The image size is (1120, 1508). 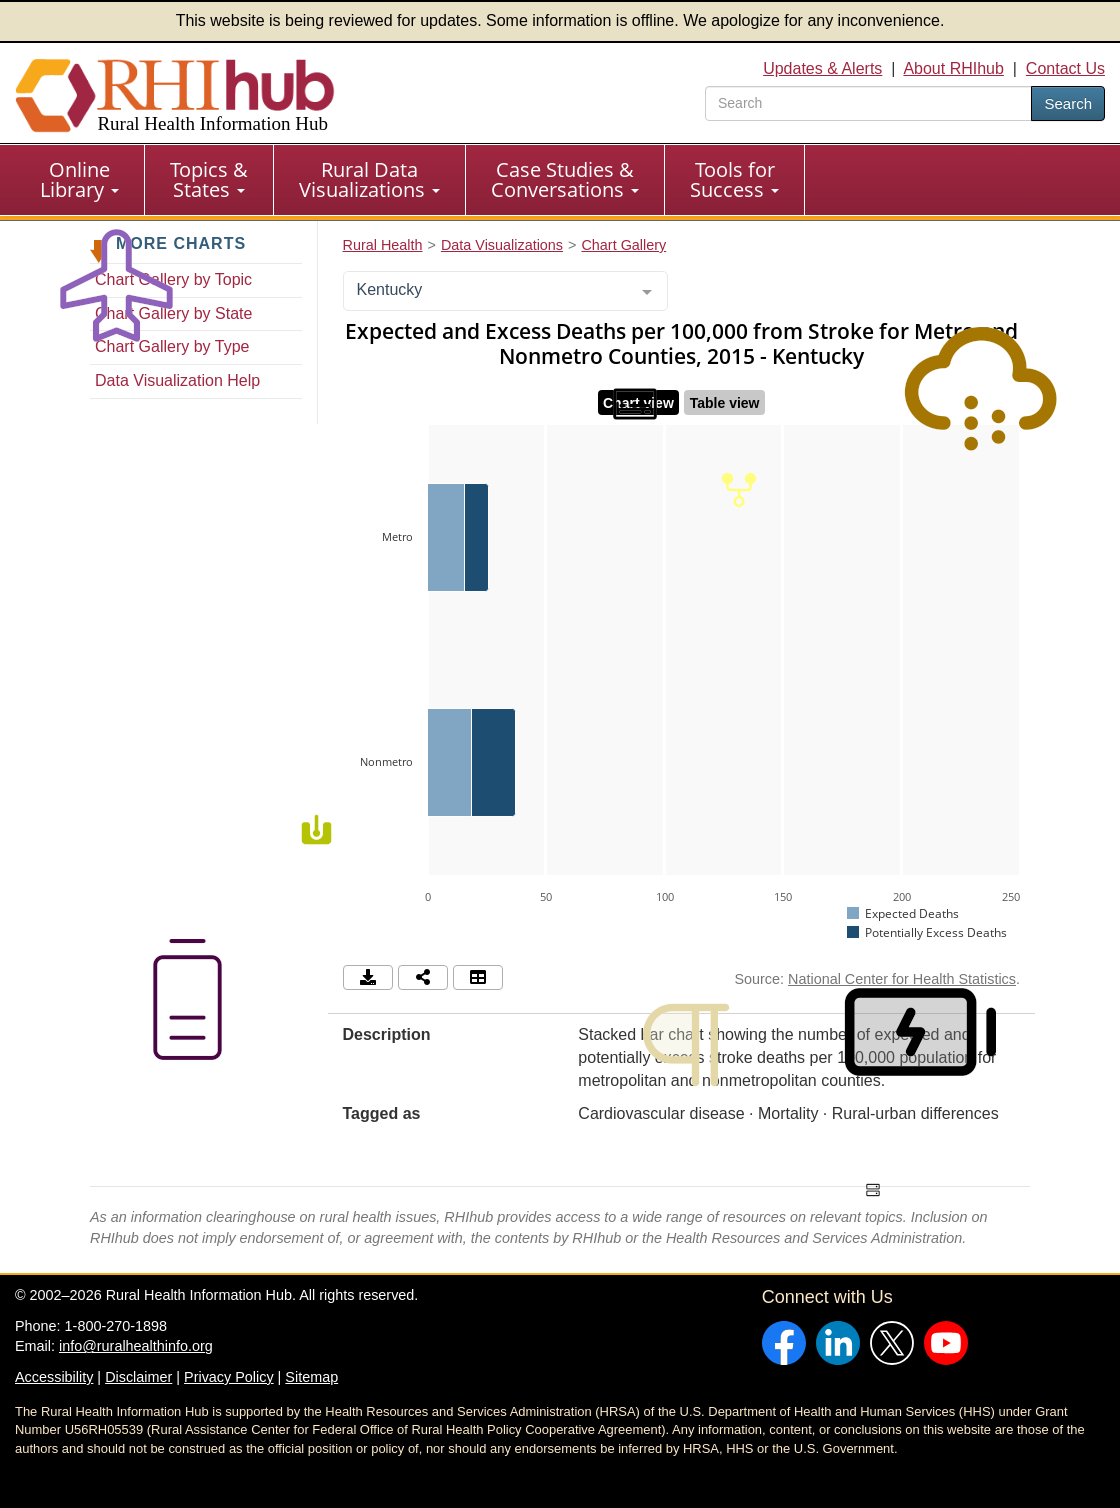 I want to click on enable airplane mode, so click(x=116, y=285).